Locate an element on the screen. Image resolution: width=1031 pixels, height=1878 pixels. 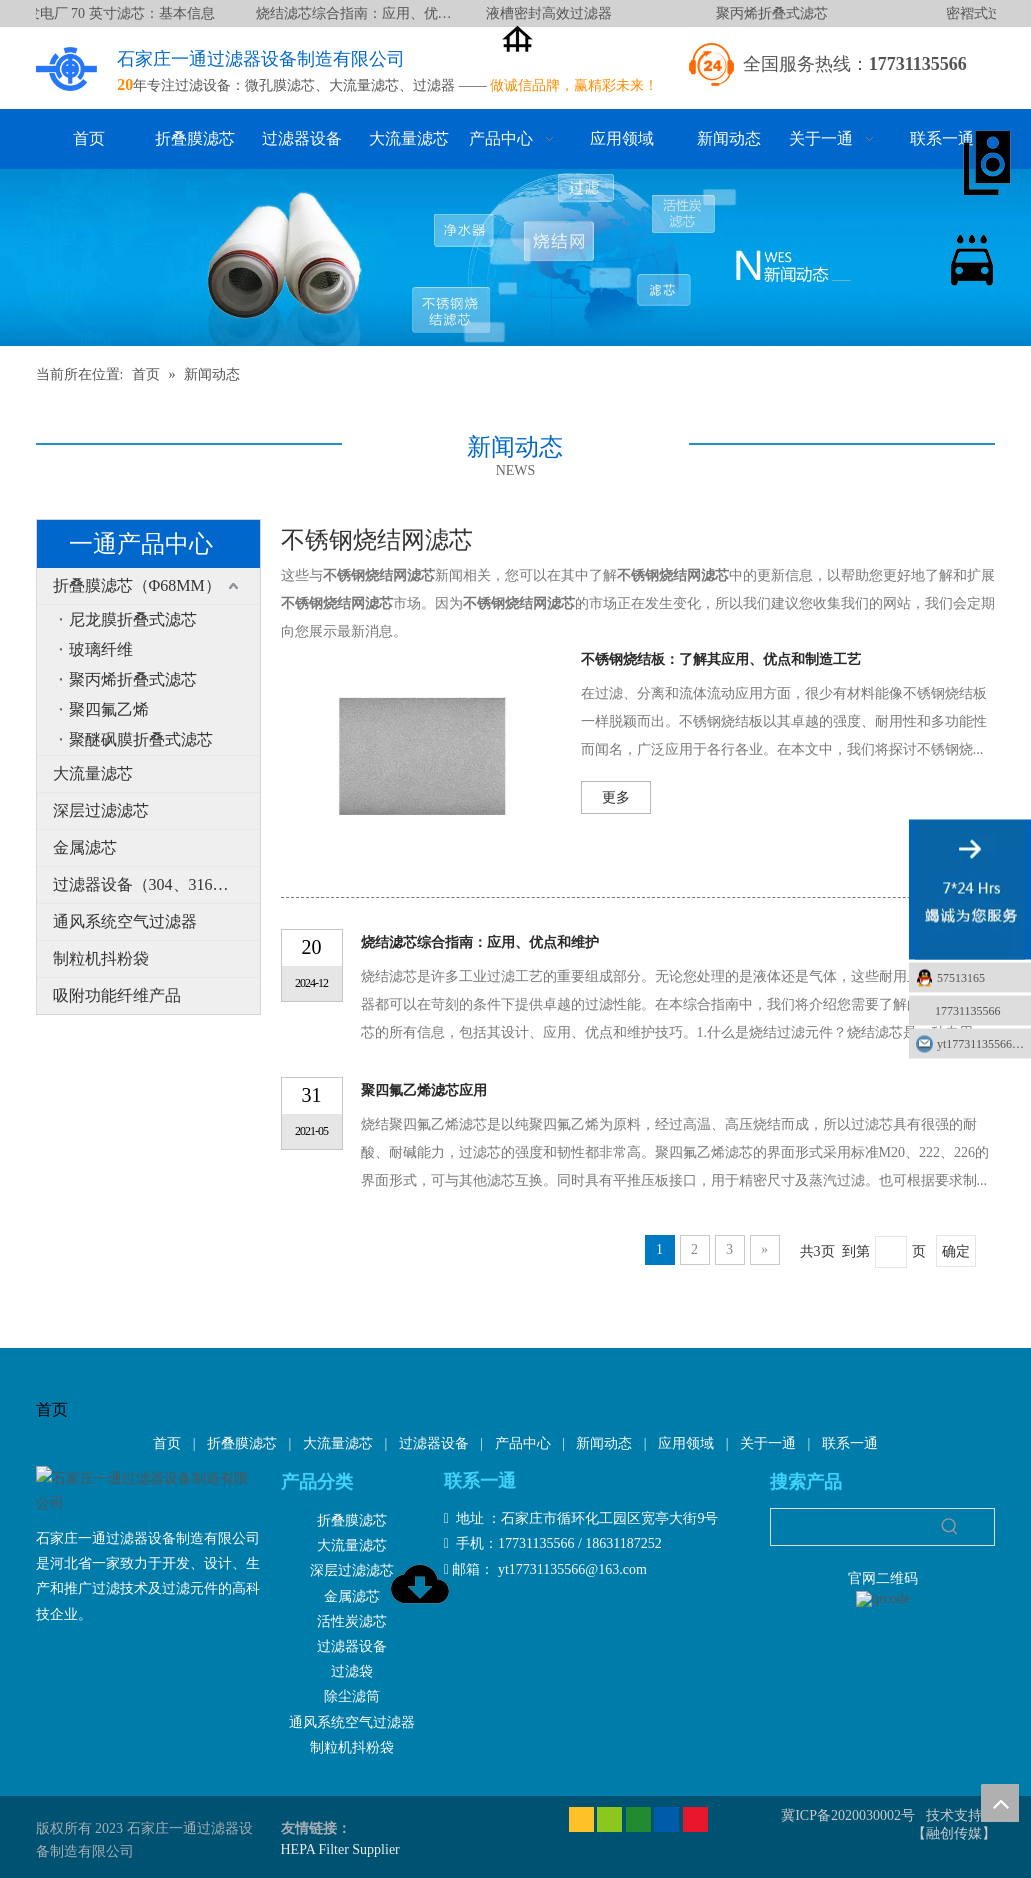
download file from cloud storage is located at coordinates (420, 1584).